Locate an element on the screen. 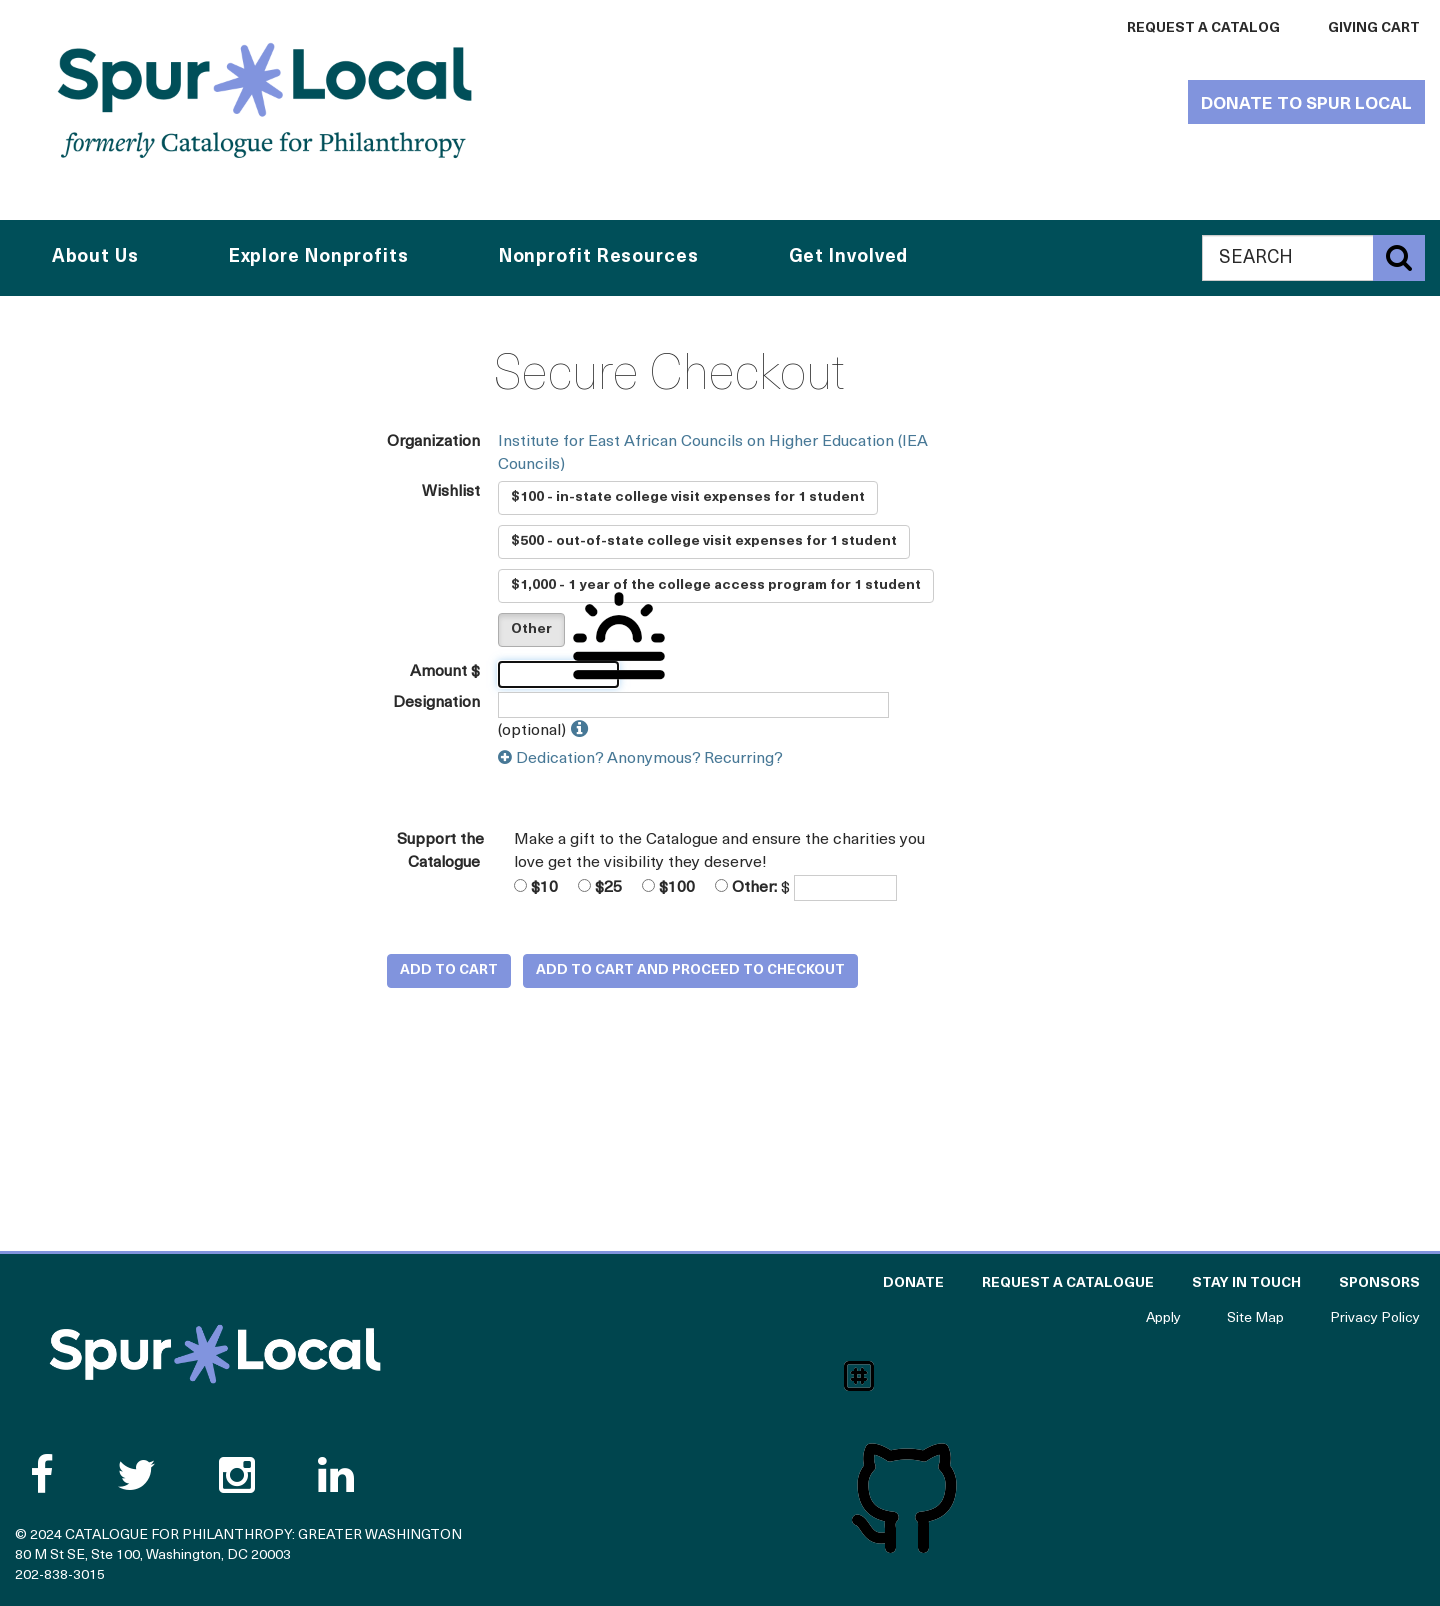 This screenshot has width=1440, height=1606. indicates hazy or foggy weather conditions is located at coordinates (619, 638).